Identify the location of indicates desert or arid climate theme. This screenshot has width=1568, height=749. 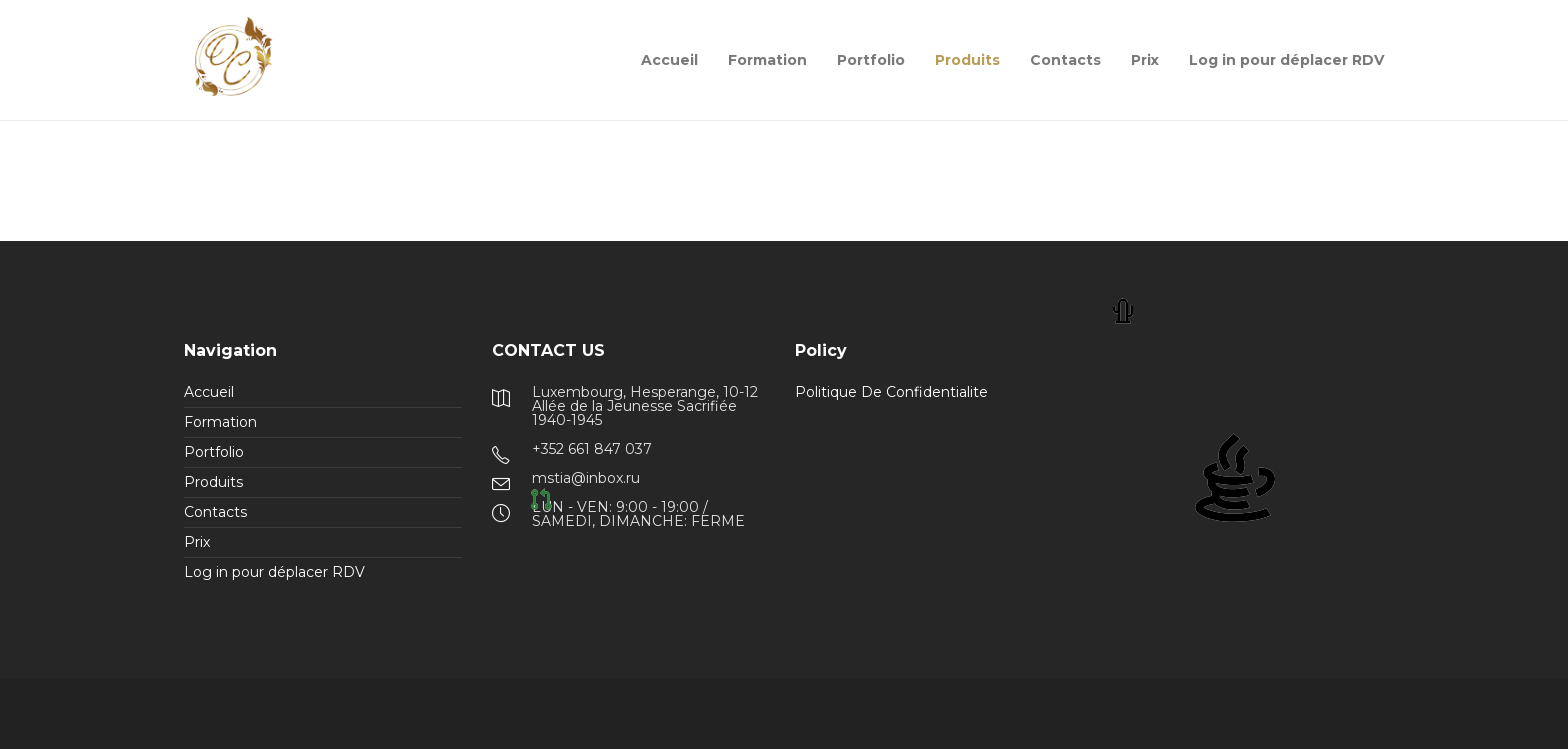
(1123, 311).